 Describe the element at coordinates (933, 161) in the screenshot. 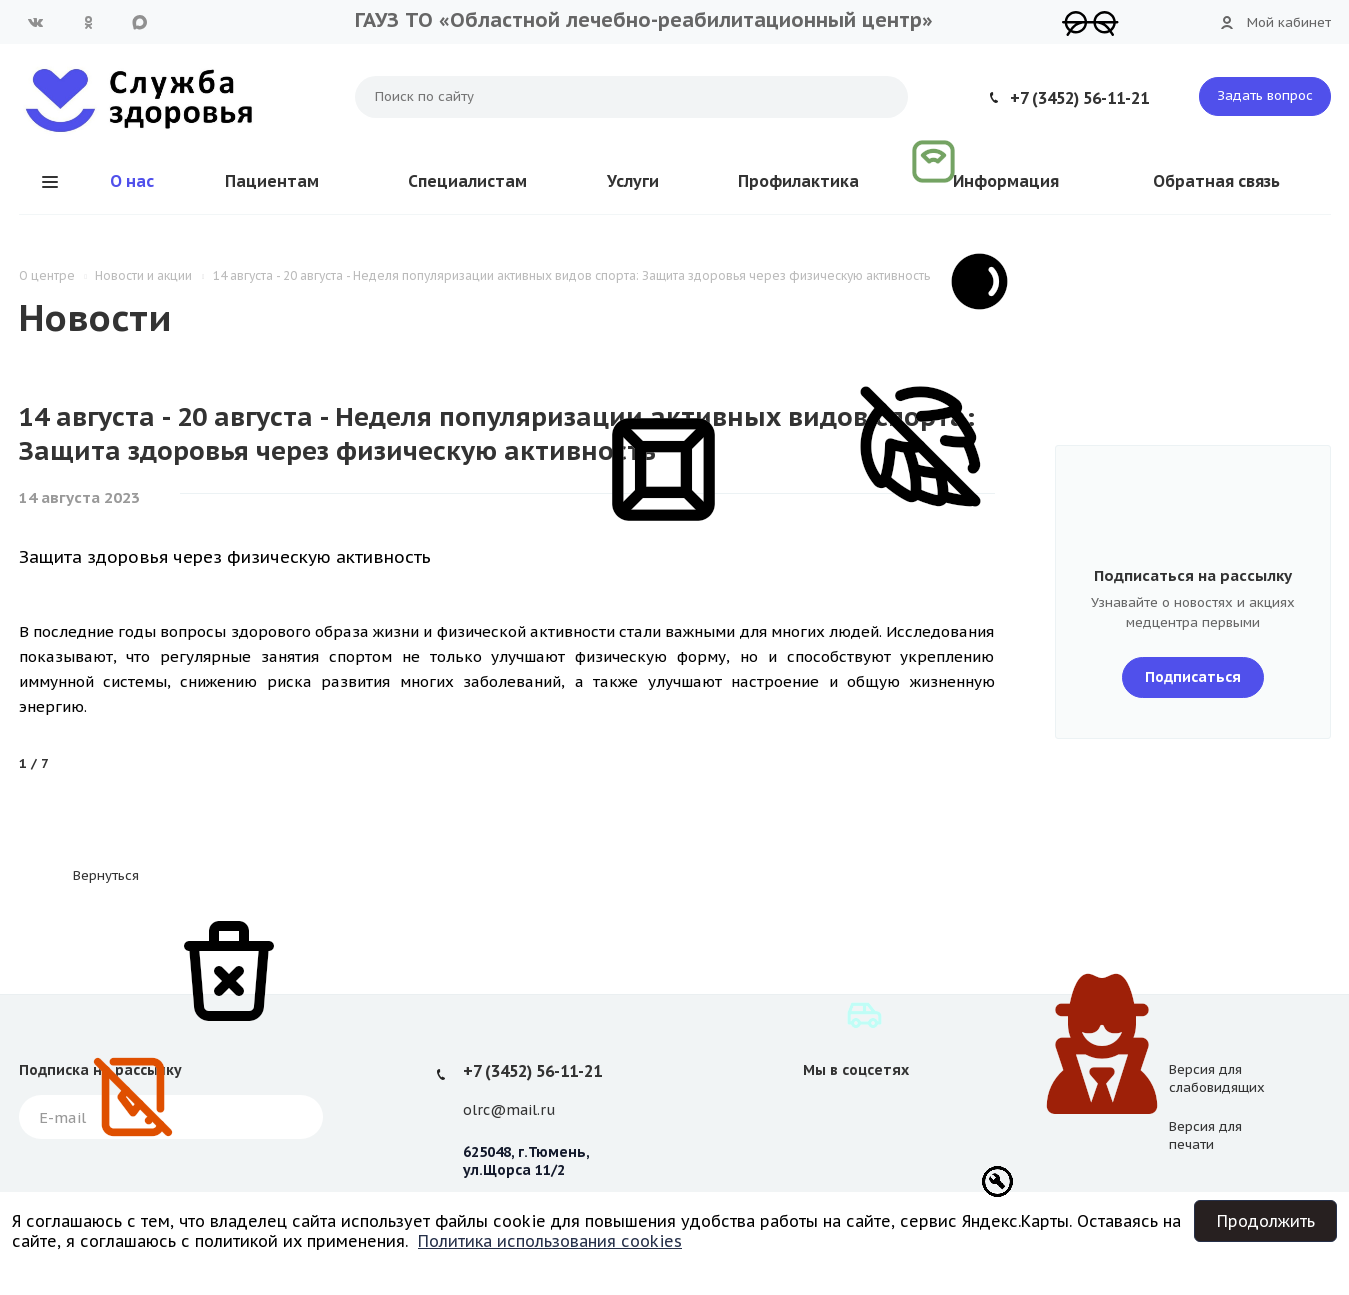

I see `view weight or measurement data` at that location.